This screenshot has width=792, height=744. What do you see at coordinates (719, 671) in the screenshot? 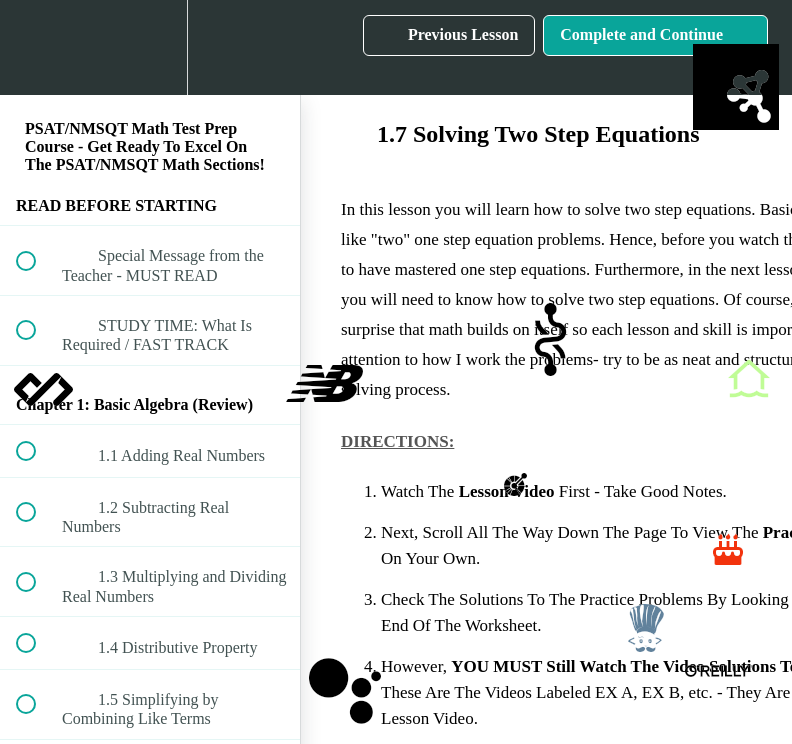
I see `visit o'reilly learning platform` at bounding box center [719, 671].